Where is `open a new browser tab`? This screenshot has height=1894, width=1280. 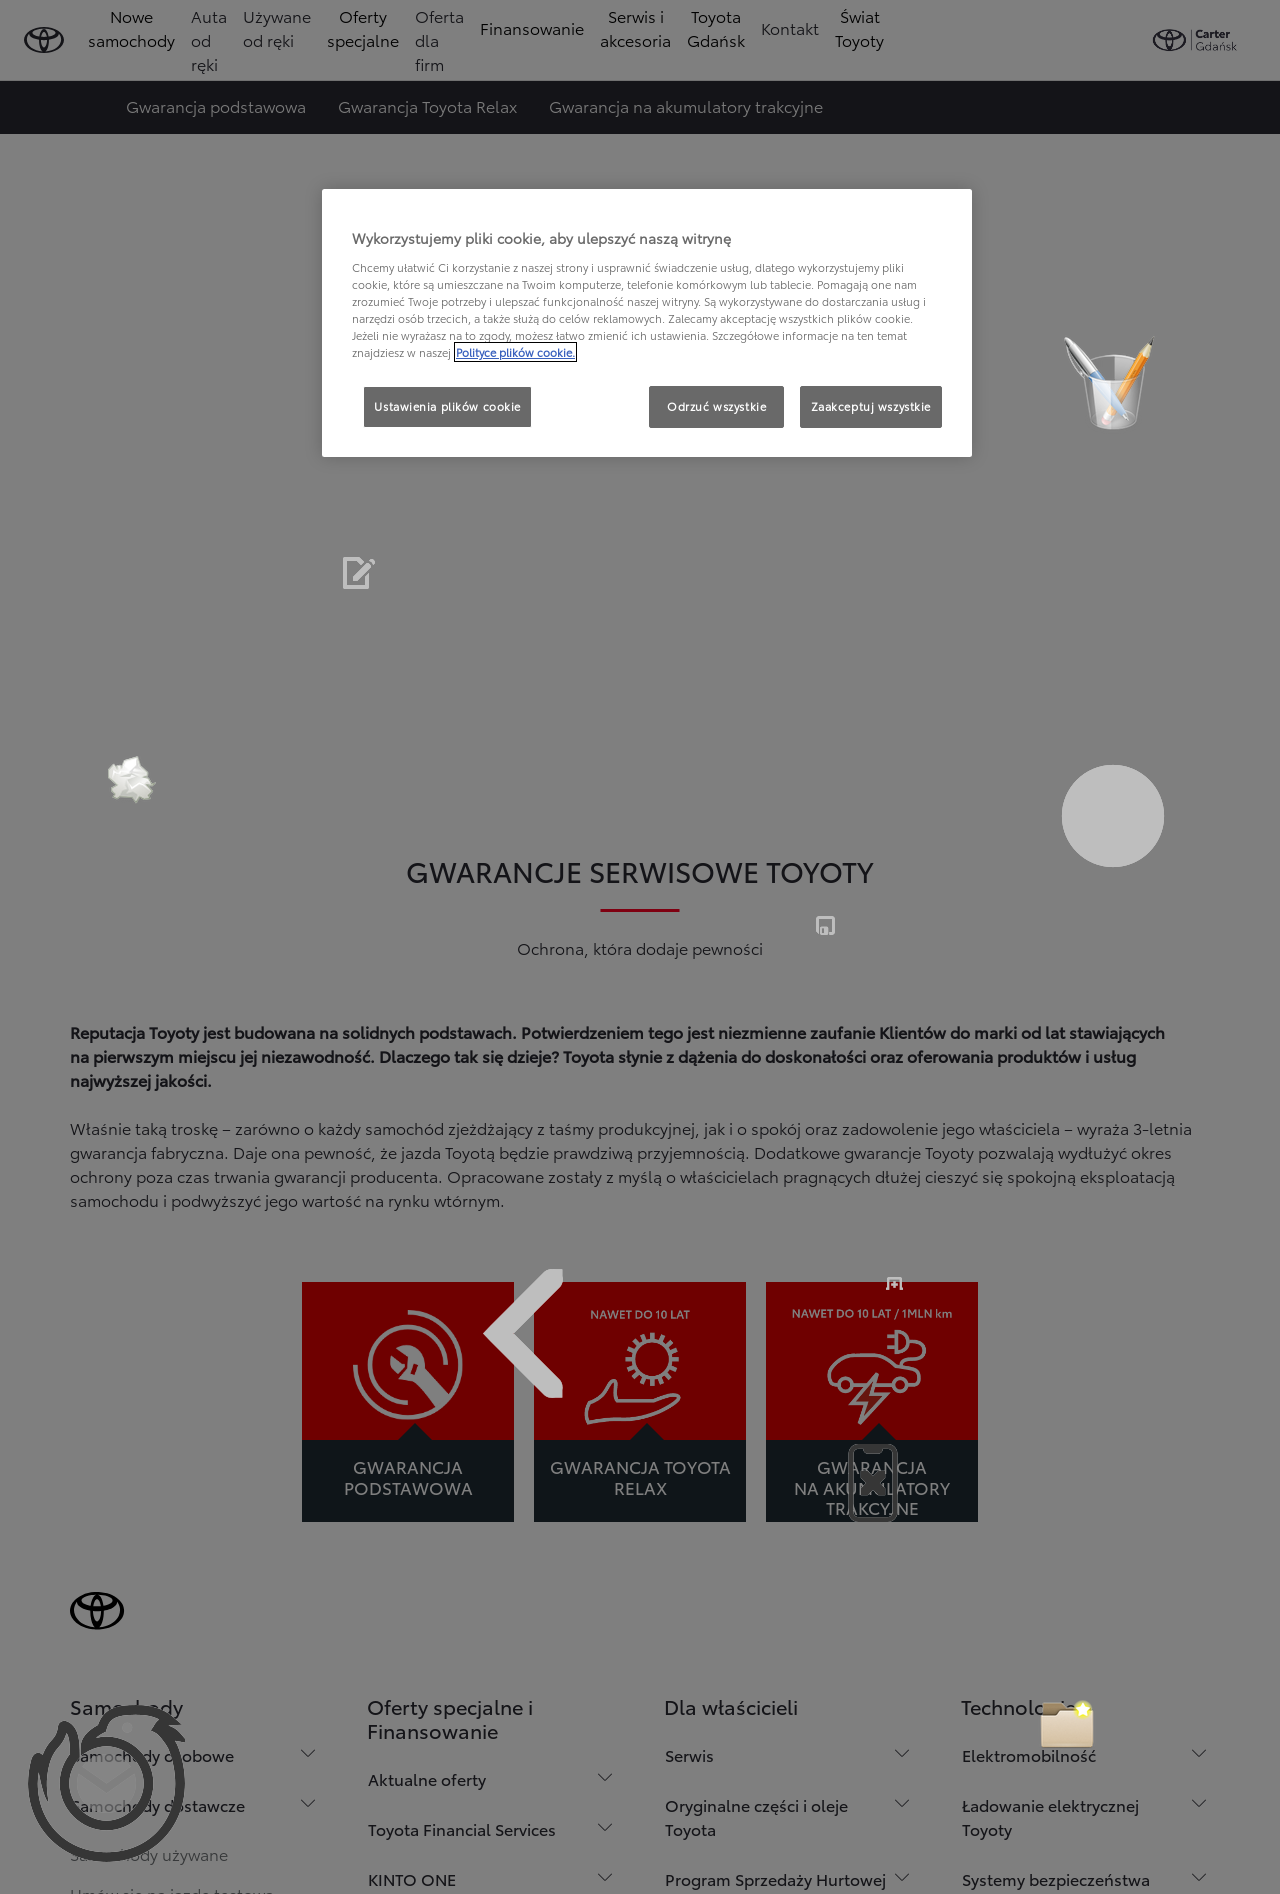 open a new browser tab is located at coordinates (894, 1283).